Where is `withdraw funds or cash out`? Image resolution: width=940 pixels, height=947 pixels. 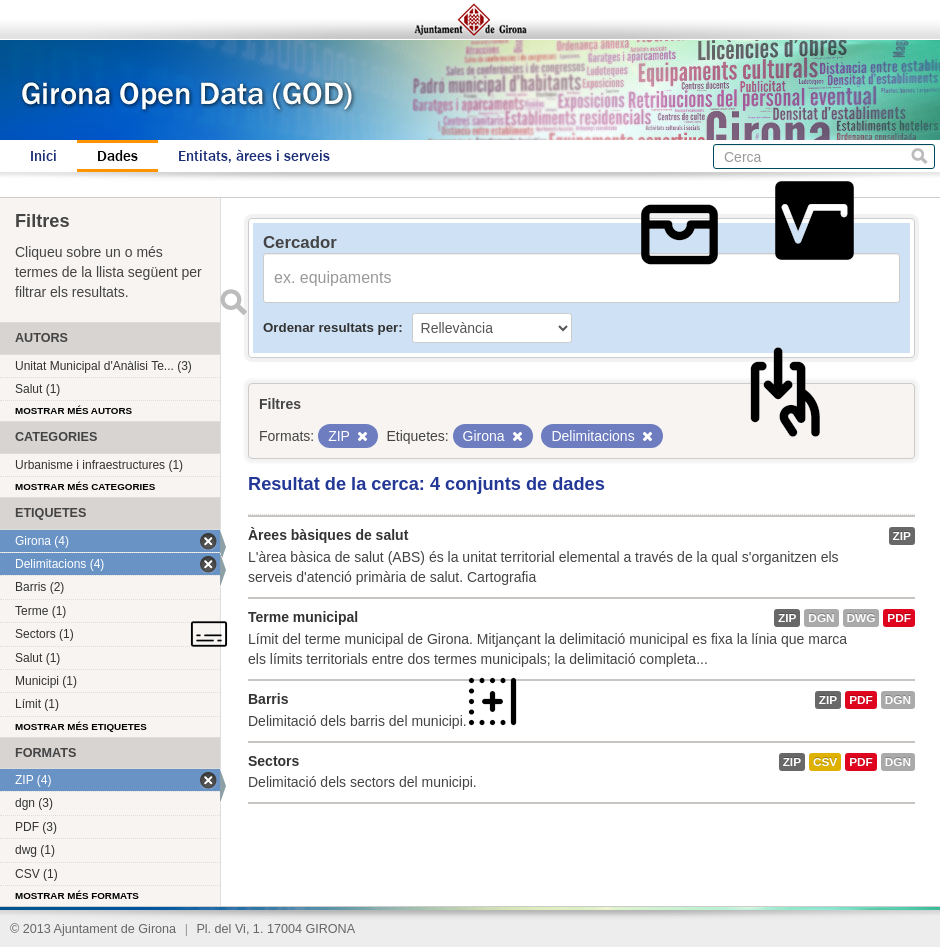 withdraw funds or cash out is located at coordinates (781, 392).